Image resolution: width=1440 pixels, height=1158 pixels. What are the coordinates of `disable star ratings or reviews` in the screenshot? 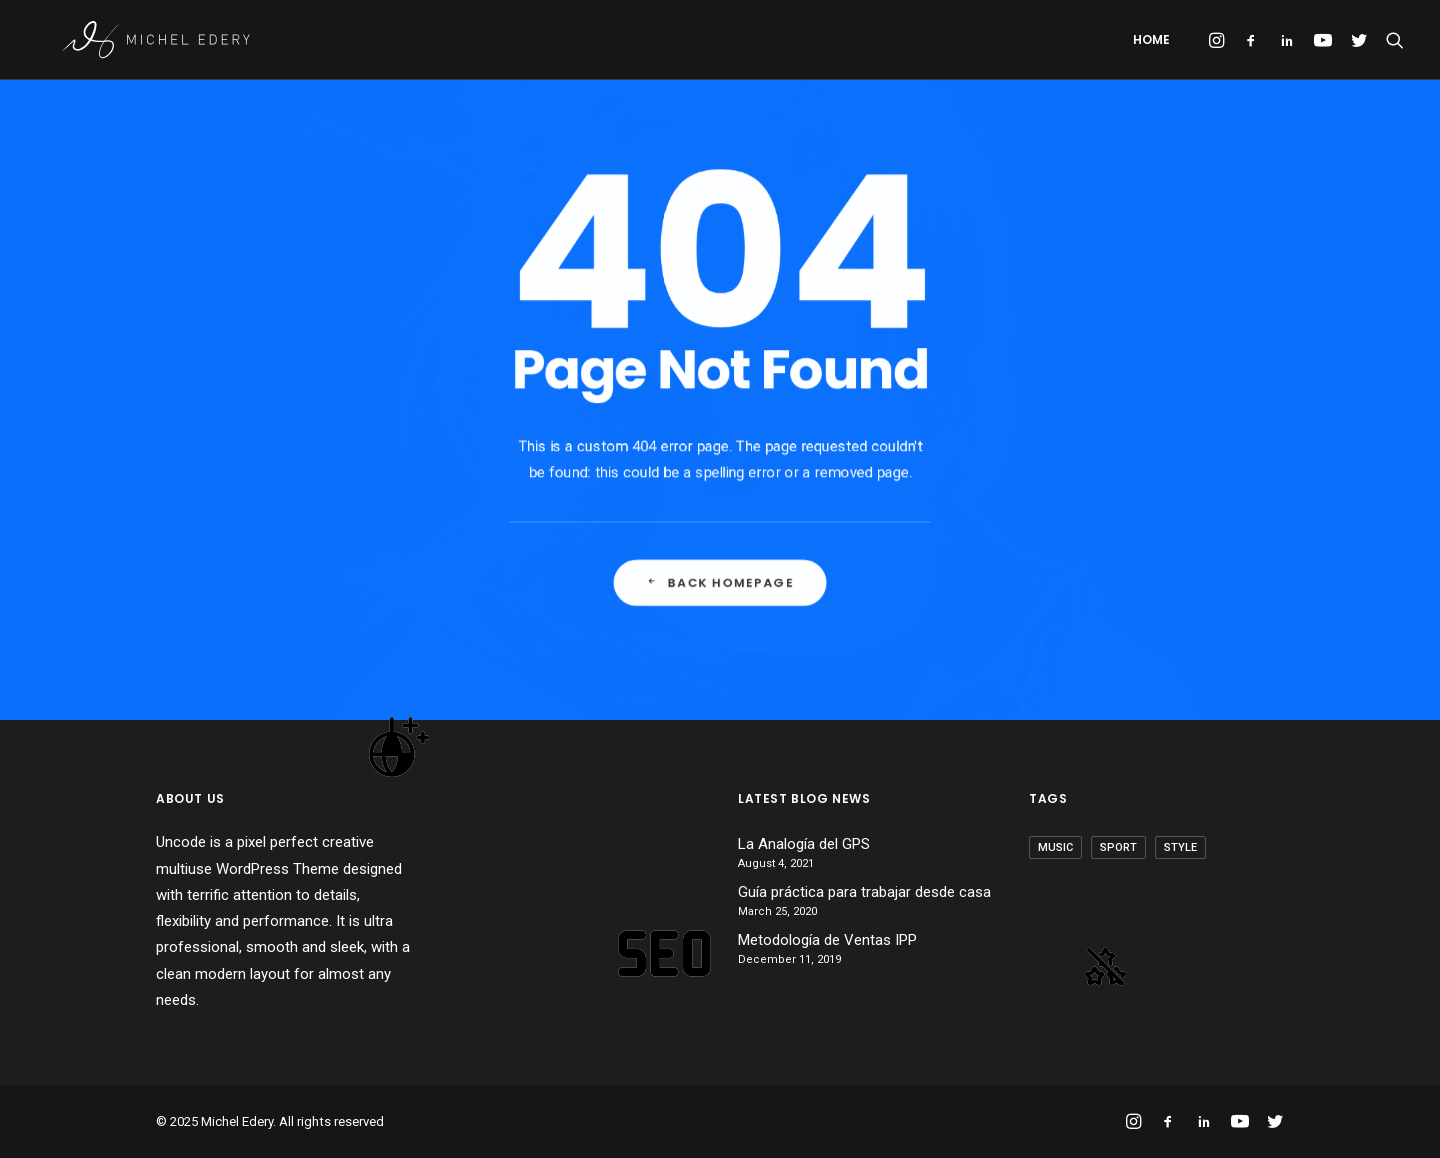 It's located at (1105, 966).